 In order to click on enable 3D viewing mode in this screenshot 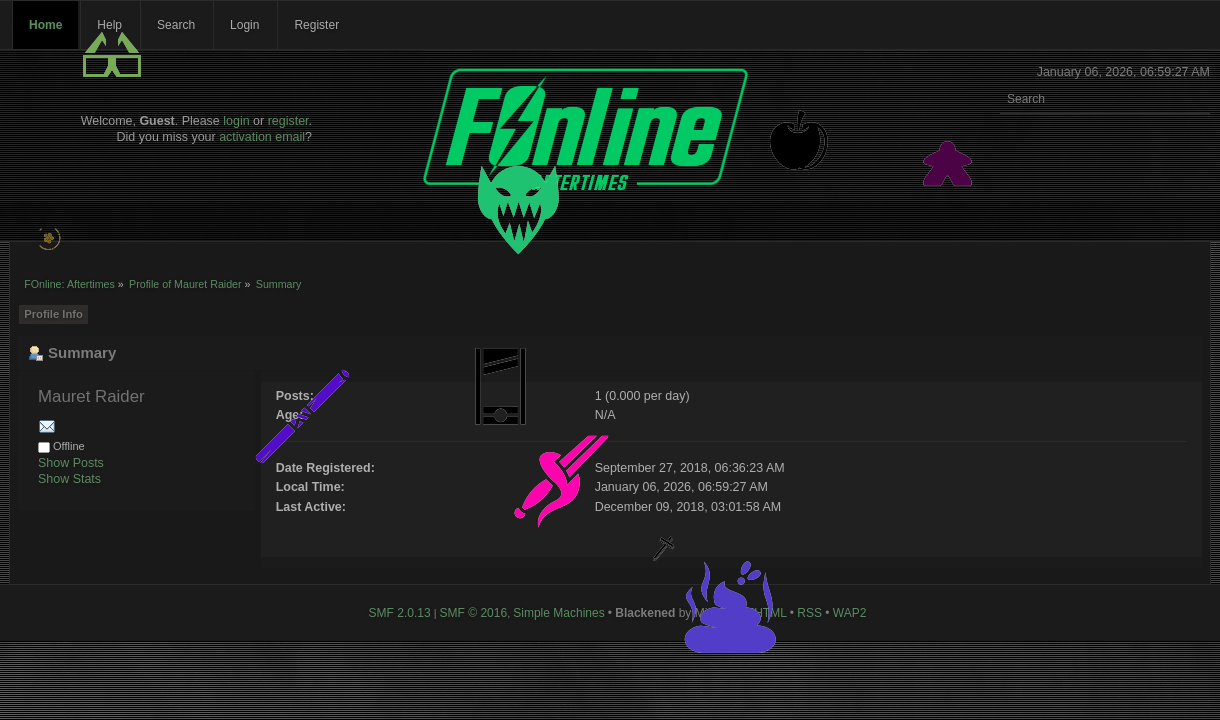, I will do `click(112, 54)`.